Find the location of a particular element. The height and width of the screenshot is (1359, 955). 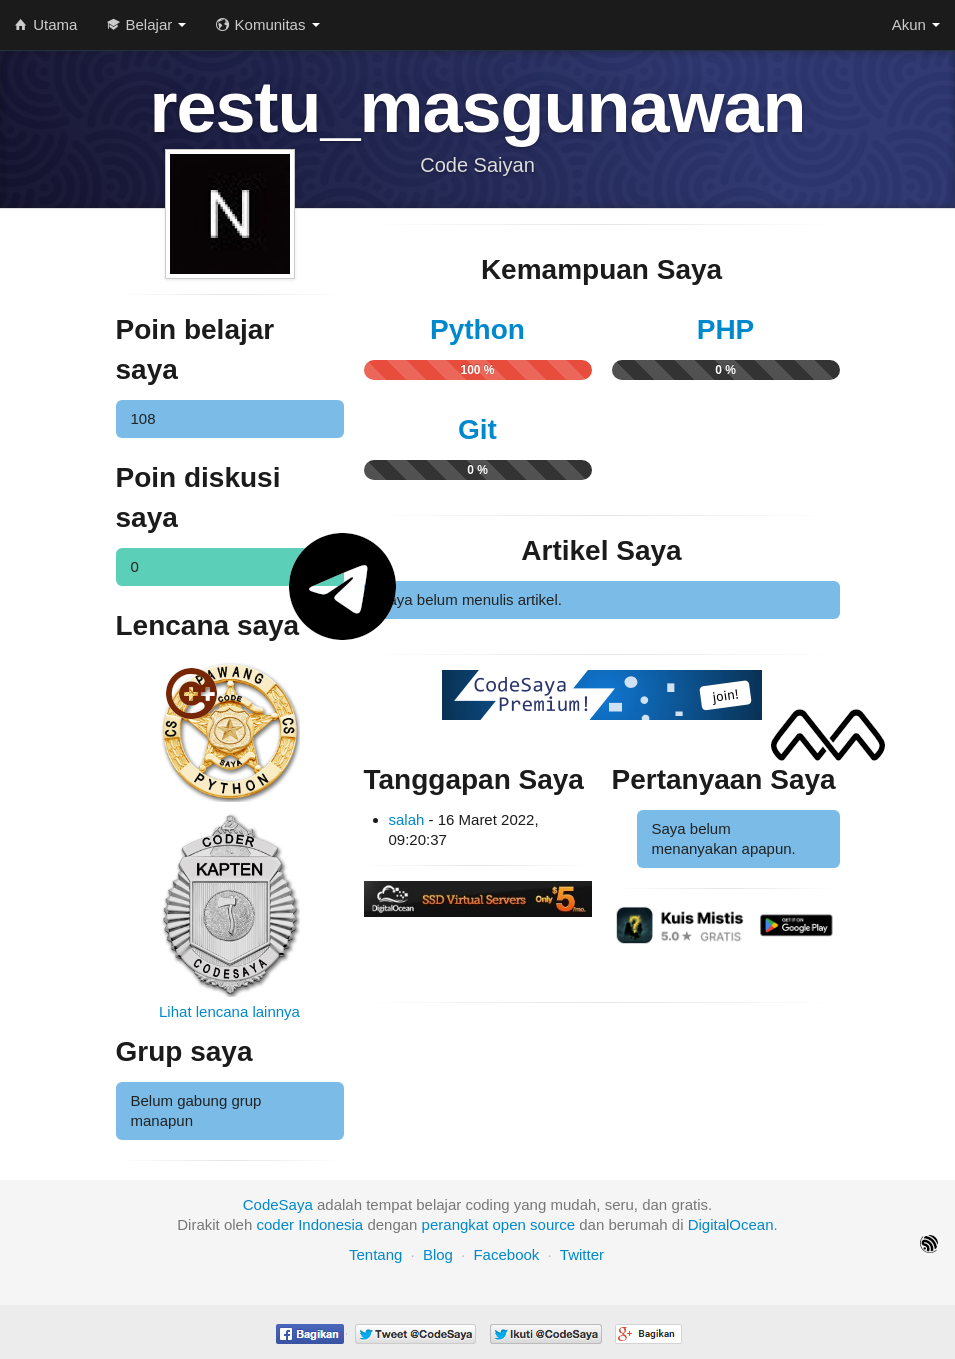

c++ builder IDE logo is located at coordinates (191, 693).